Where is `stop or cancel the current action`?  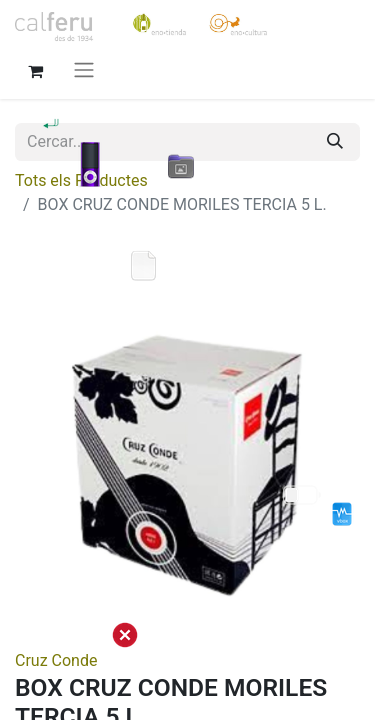 stop or cancel the current action is located at coordinates (125, 635).